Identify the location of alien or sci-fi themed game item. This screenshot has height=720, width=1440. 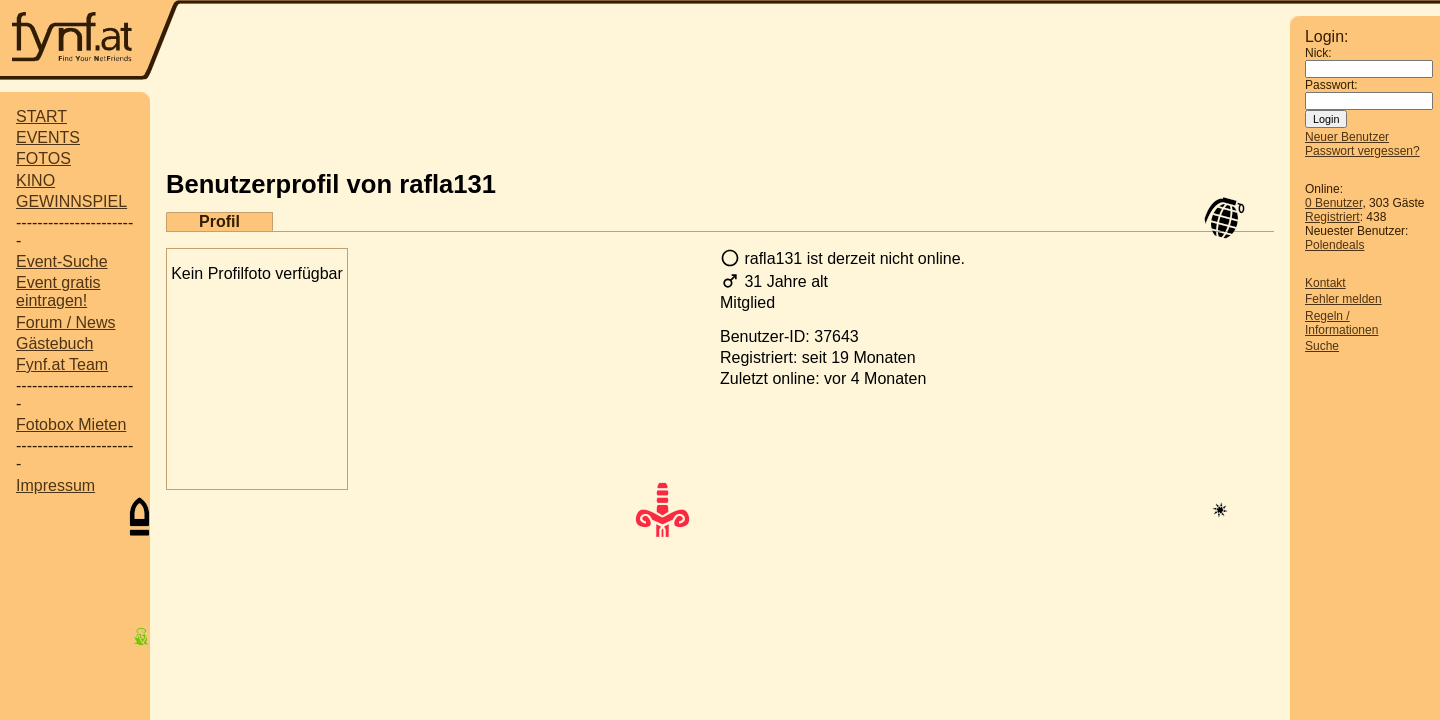
(140, 636).